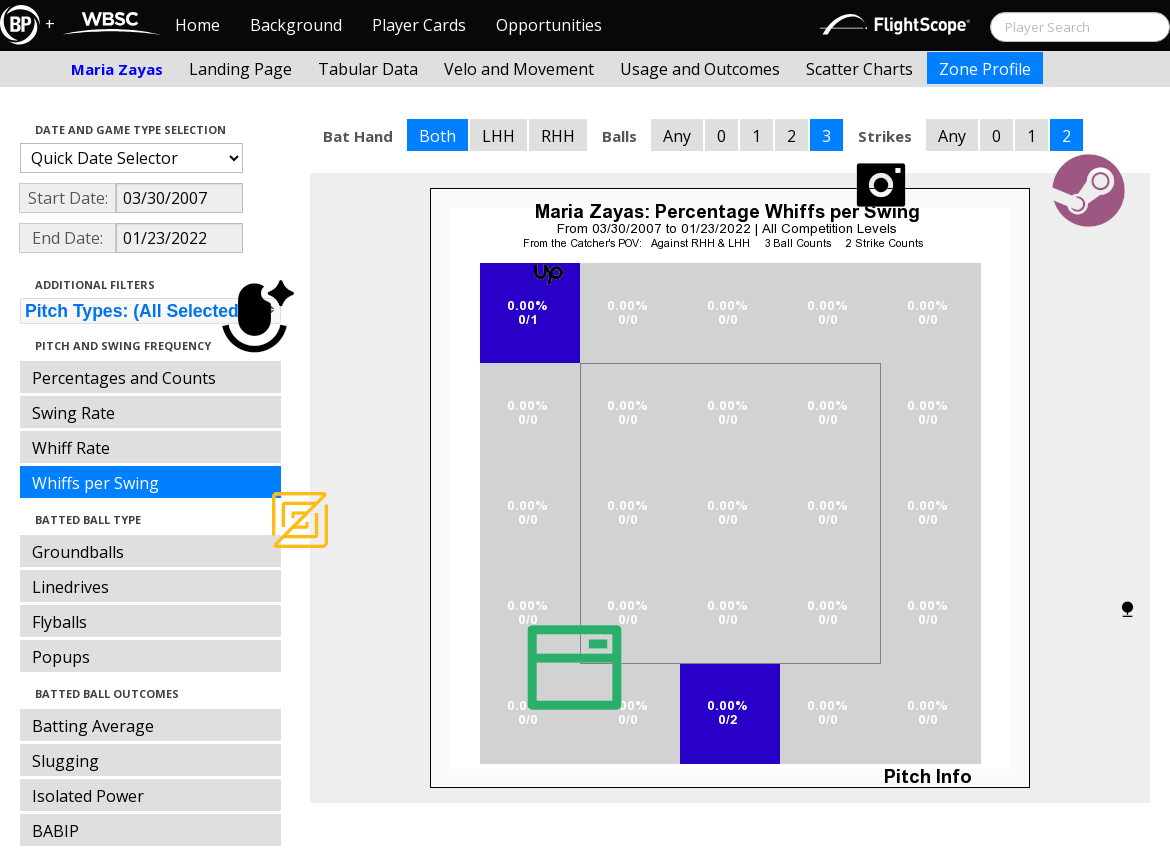 This screenshot has height=867, width=1170. Describe the element at coordinates (574, 667) in the screenshot. I see `open a new browser window` at that location.